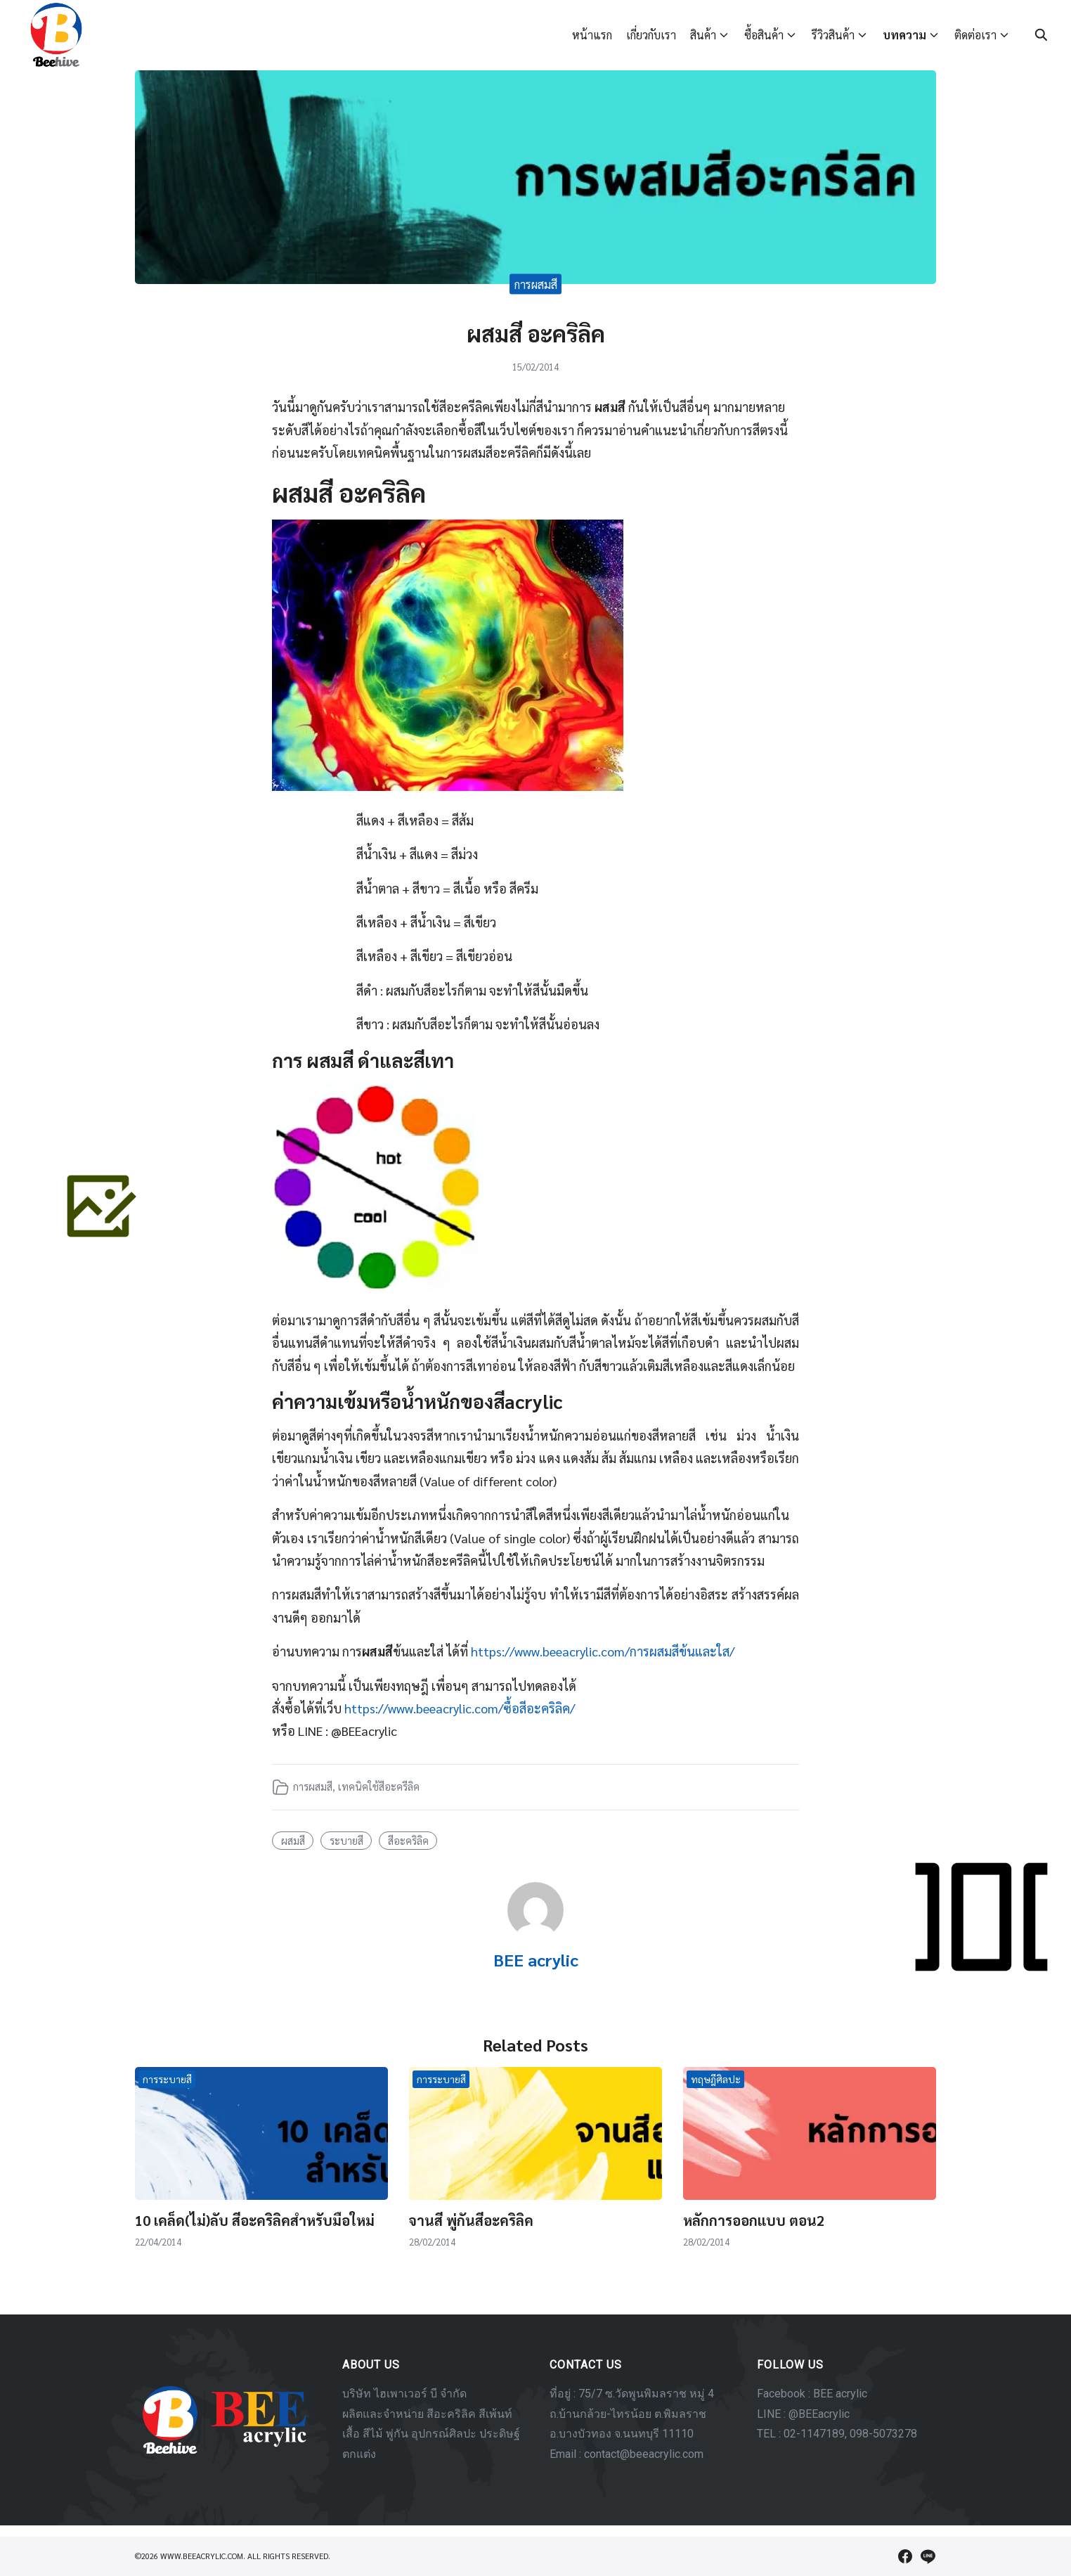 The width and height of the screenshot is (1071, 2576). I want to click on edit or modify an image, so click(98, 1206).